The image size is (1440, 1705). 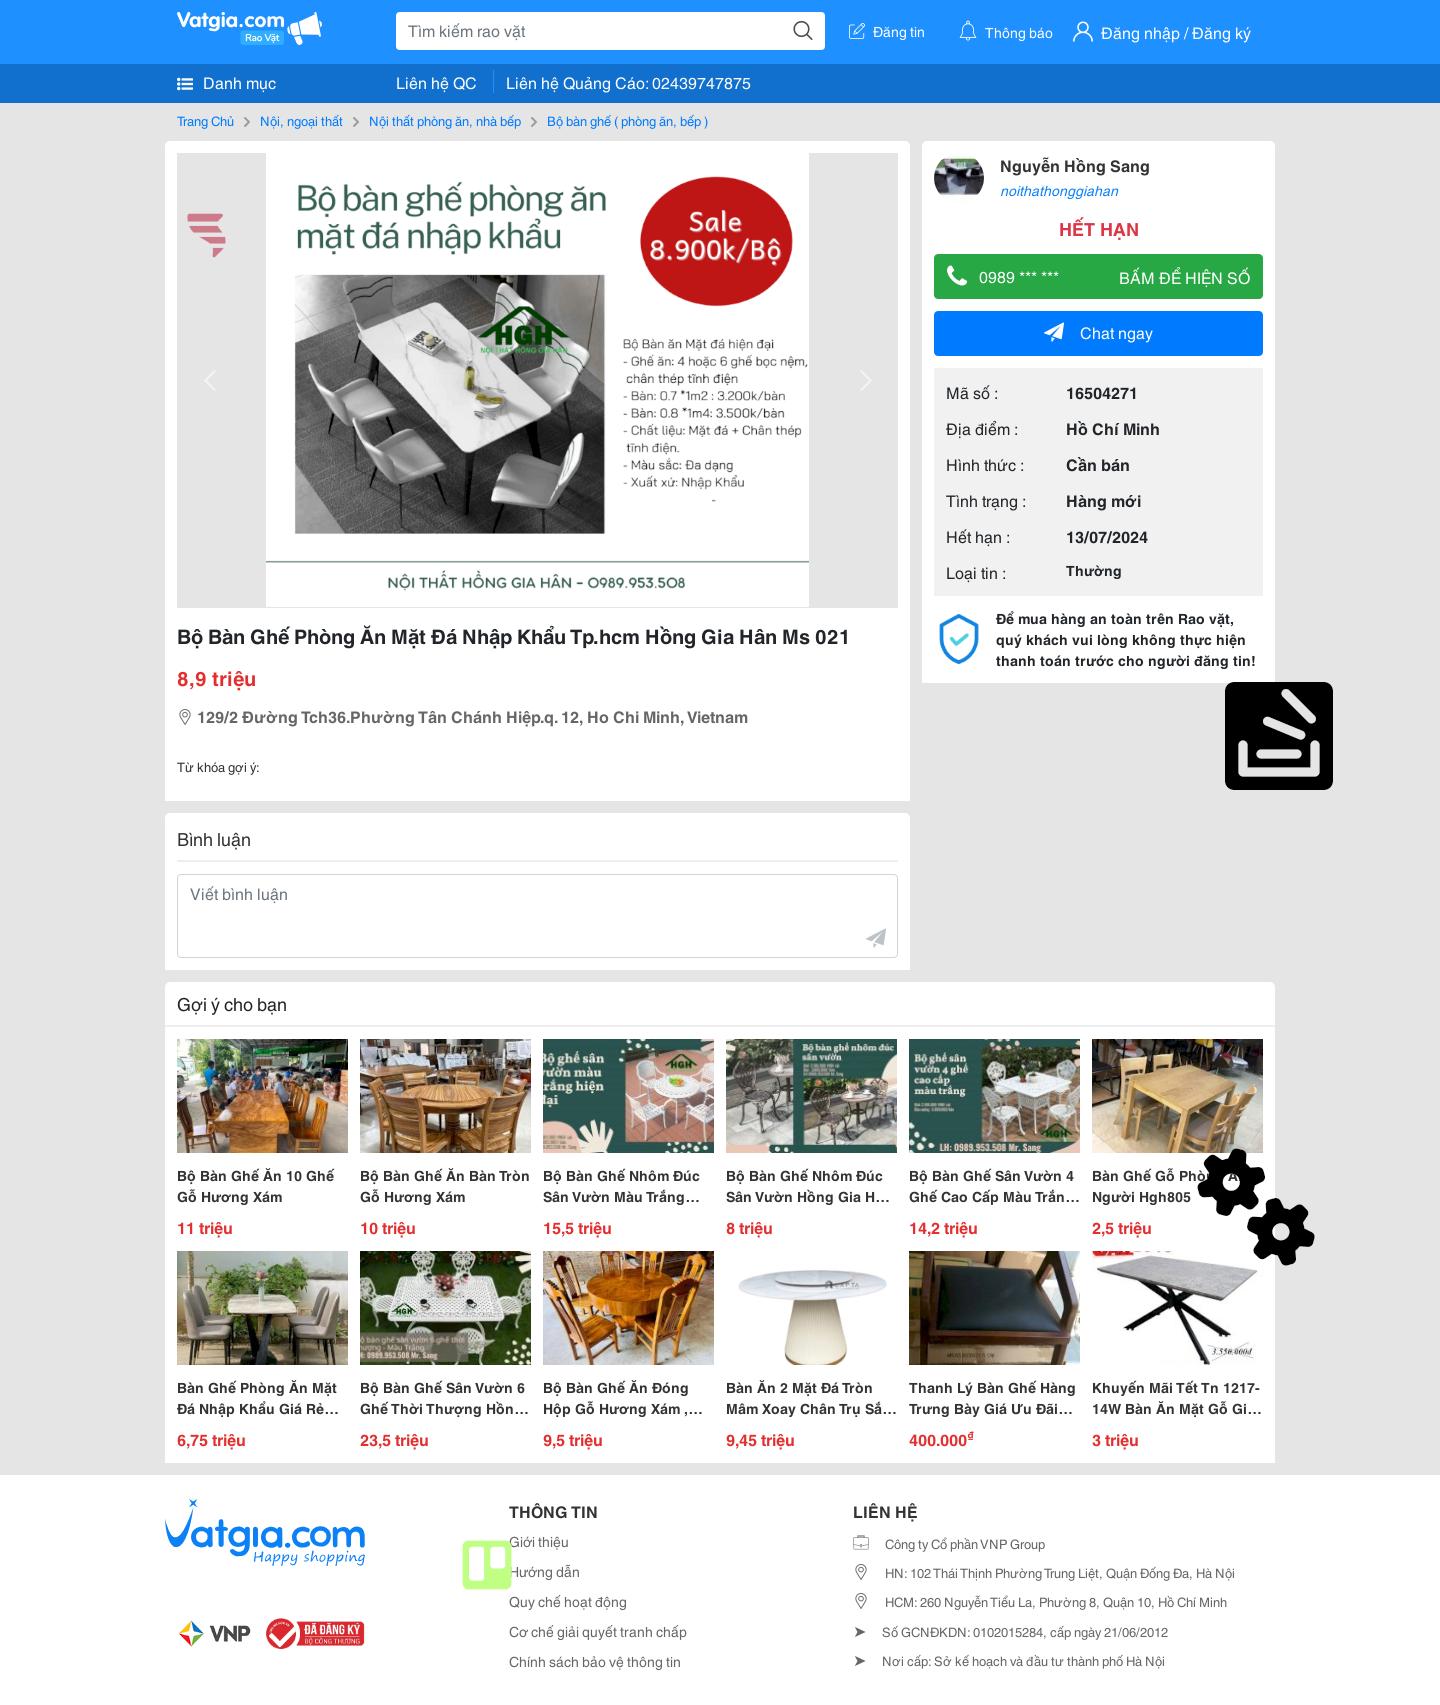 What do you see at coordinates (206, 235) in the screenshot?
I see `indicates severe weather alert or tornado warning` at bounding box center [206, 235].